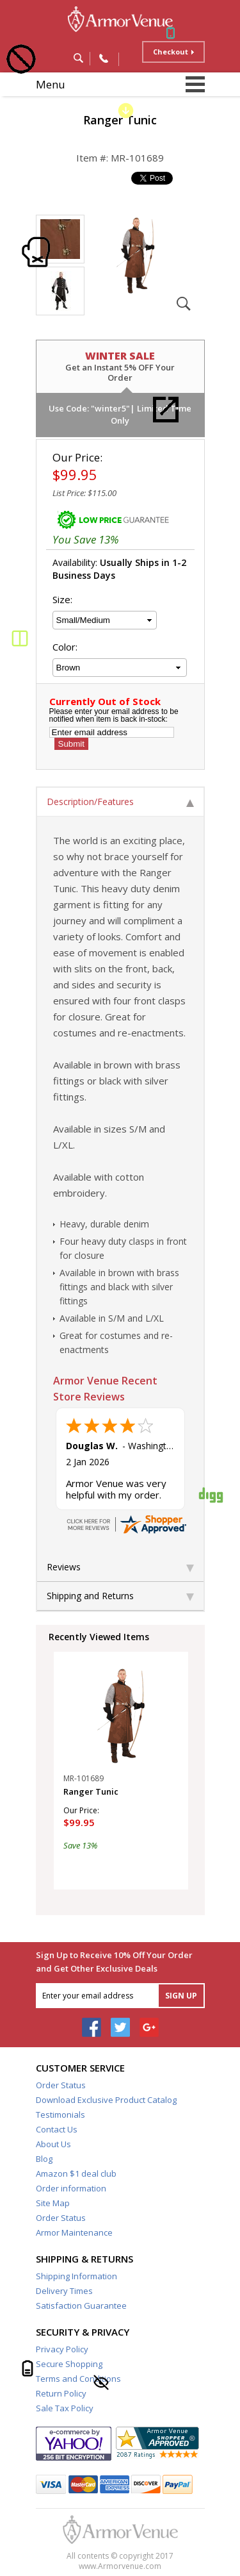  Describe the element at coordinates (20, 638) in the screenshot. I see `switch to column layout view` at that location.